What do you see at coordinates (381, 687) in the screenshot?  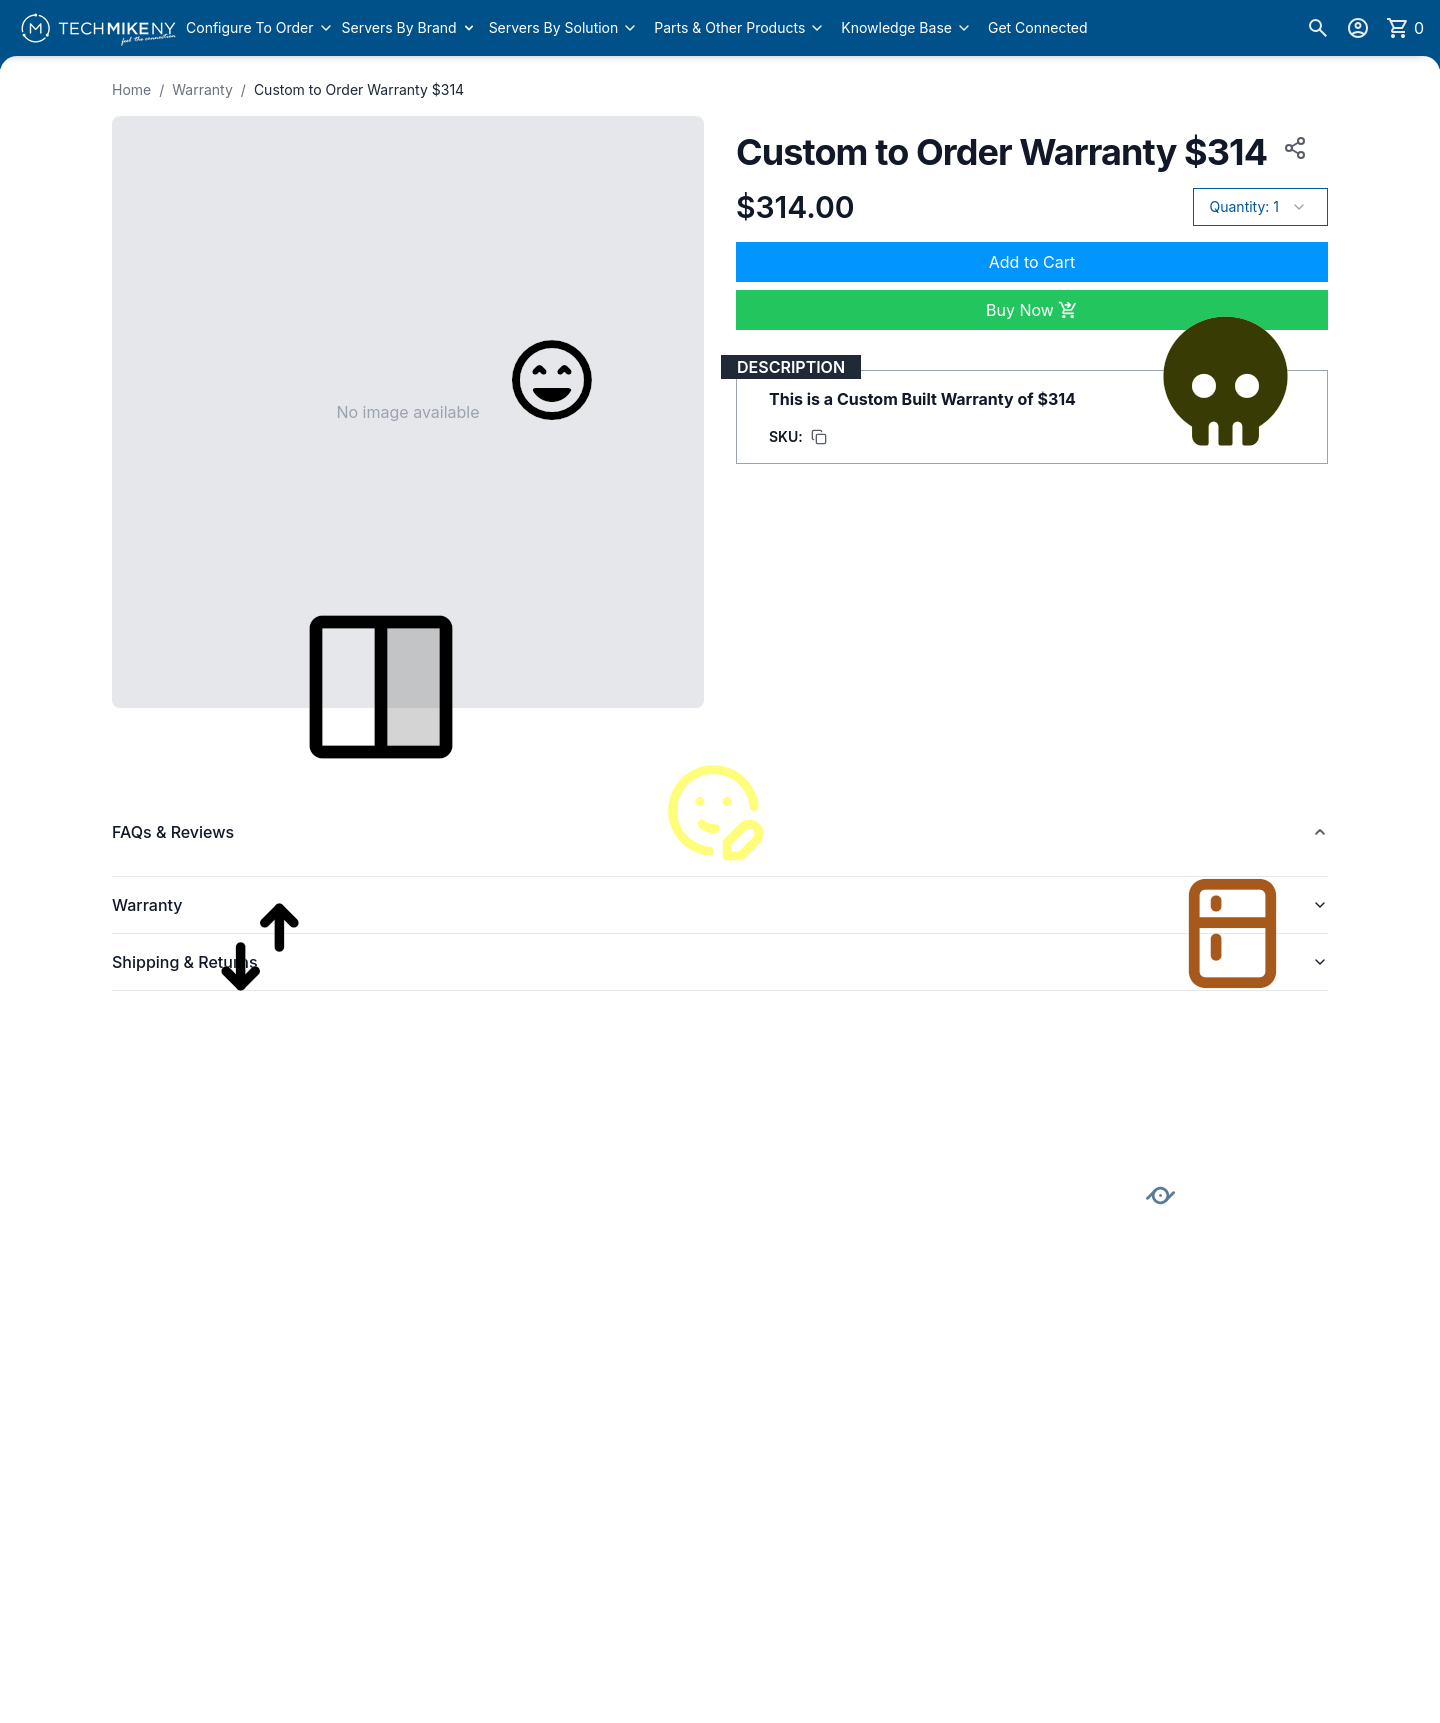 I see `toggle half-screen or split view mode` at bounding box center [381, 687].